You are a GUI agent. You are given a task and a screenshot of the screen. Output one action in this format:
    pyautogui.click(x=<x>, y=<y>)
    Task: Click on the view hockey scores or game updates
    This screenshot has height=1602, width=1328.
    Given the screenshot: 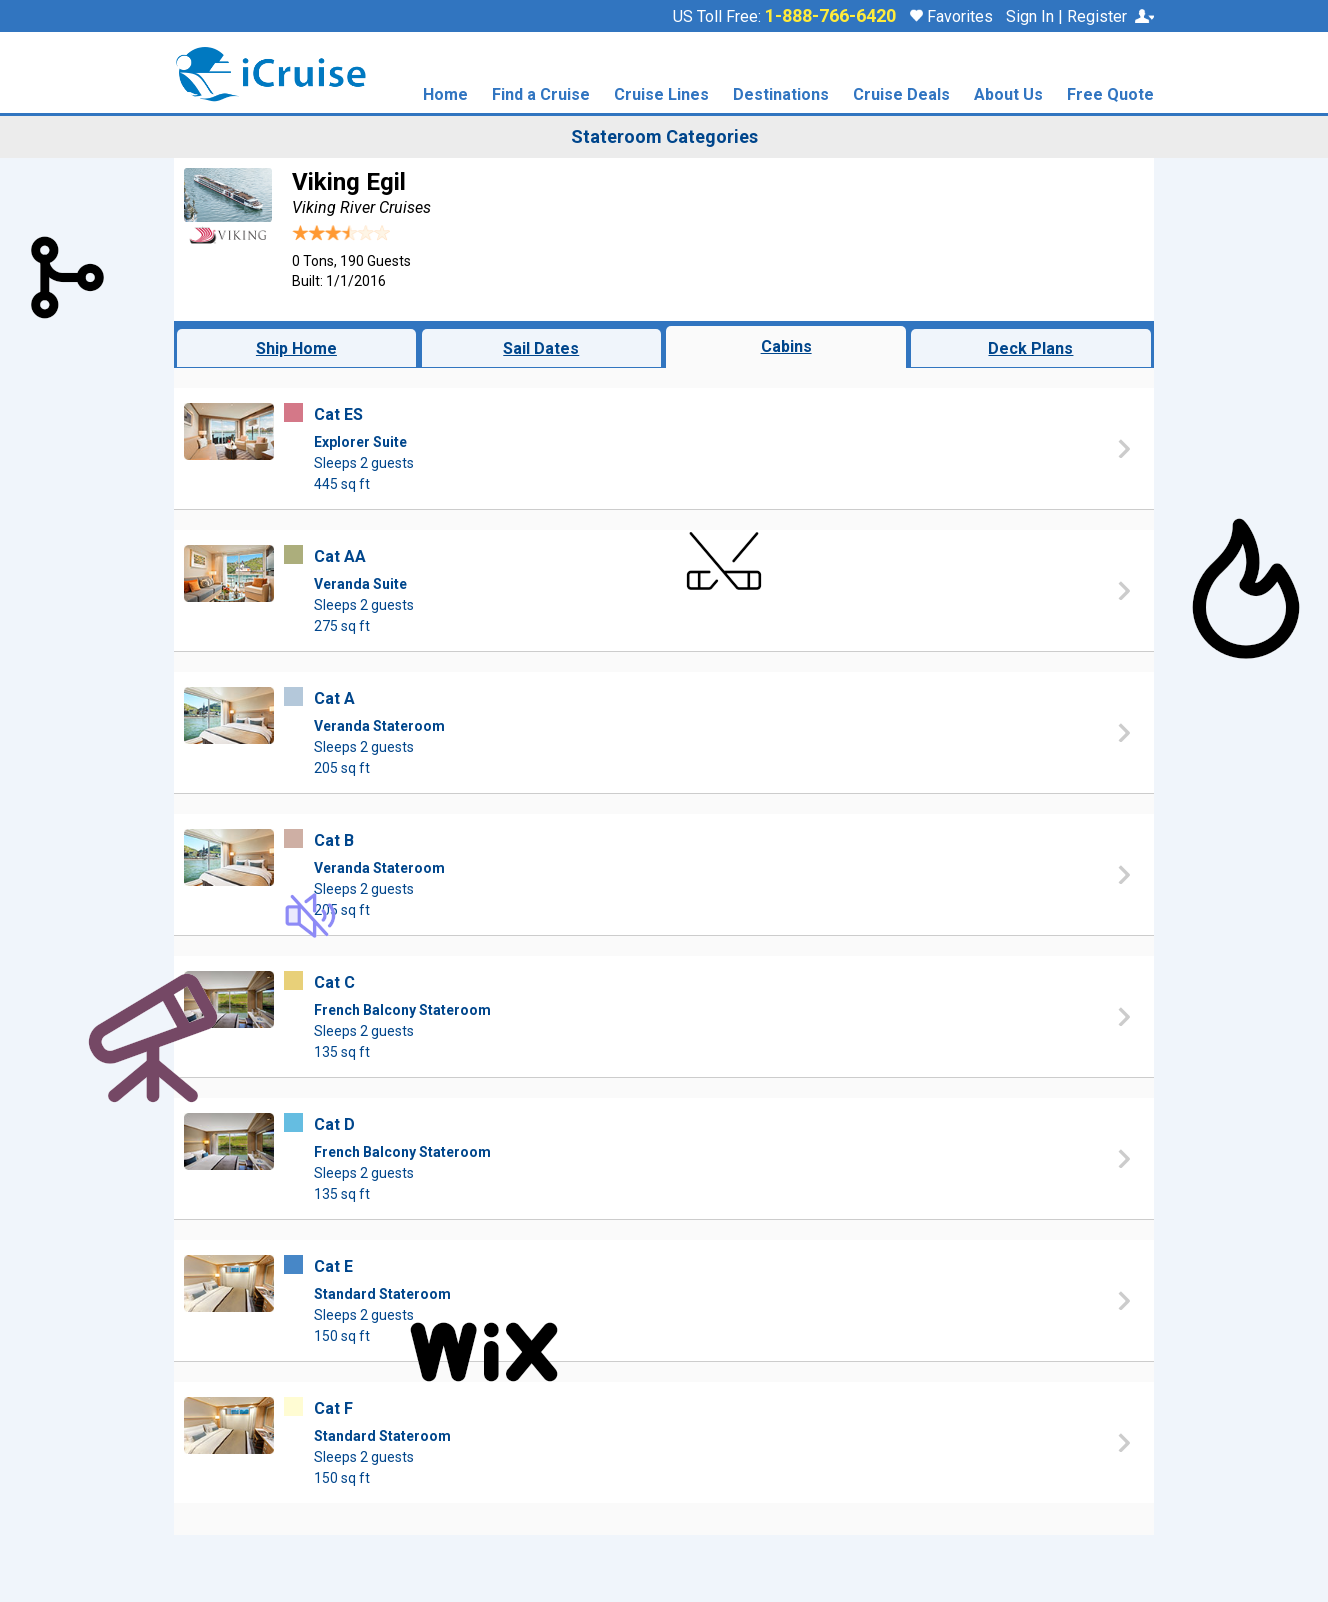 What is the action you would take?
    pyautogui.click(x=724, y=561)
    